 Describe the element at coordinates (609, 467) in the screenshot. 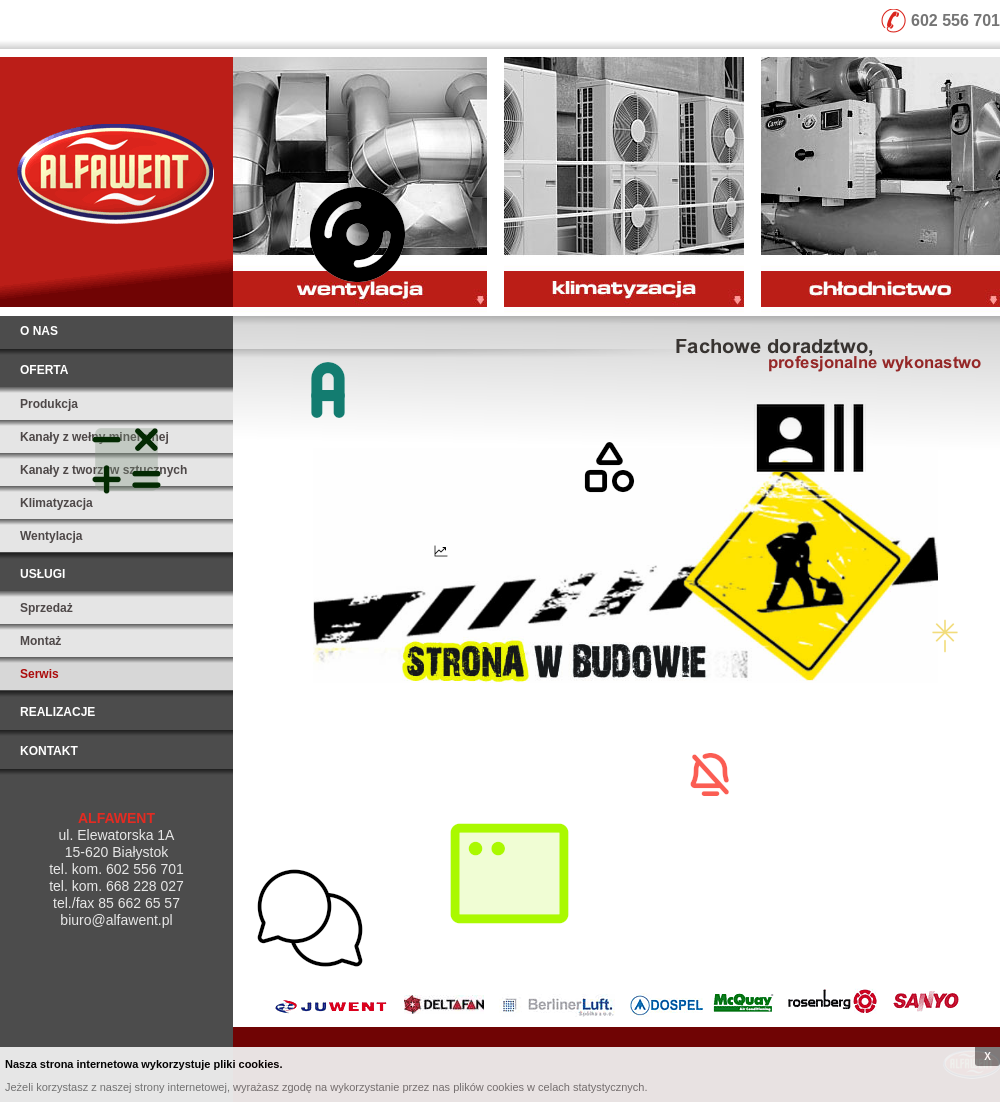

I see `access shape tools or drawing options` at that location.